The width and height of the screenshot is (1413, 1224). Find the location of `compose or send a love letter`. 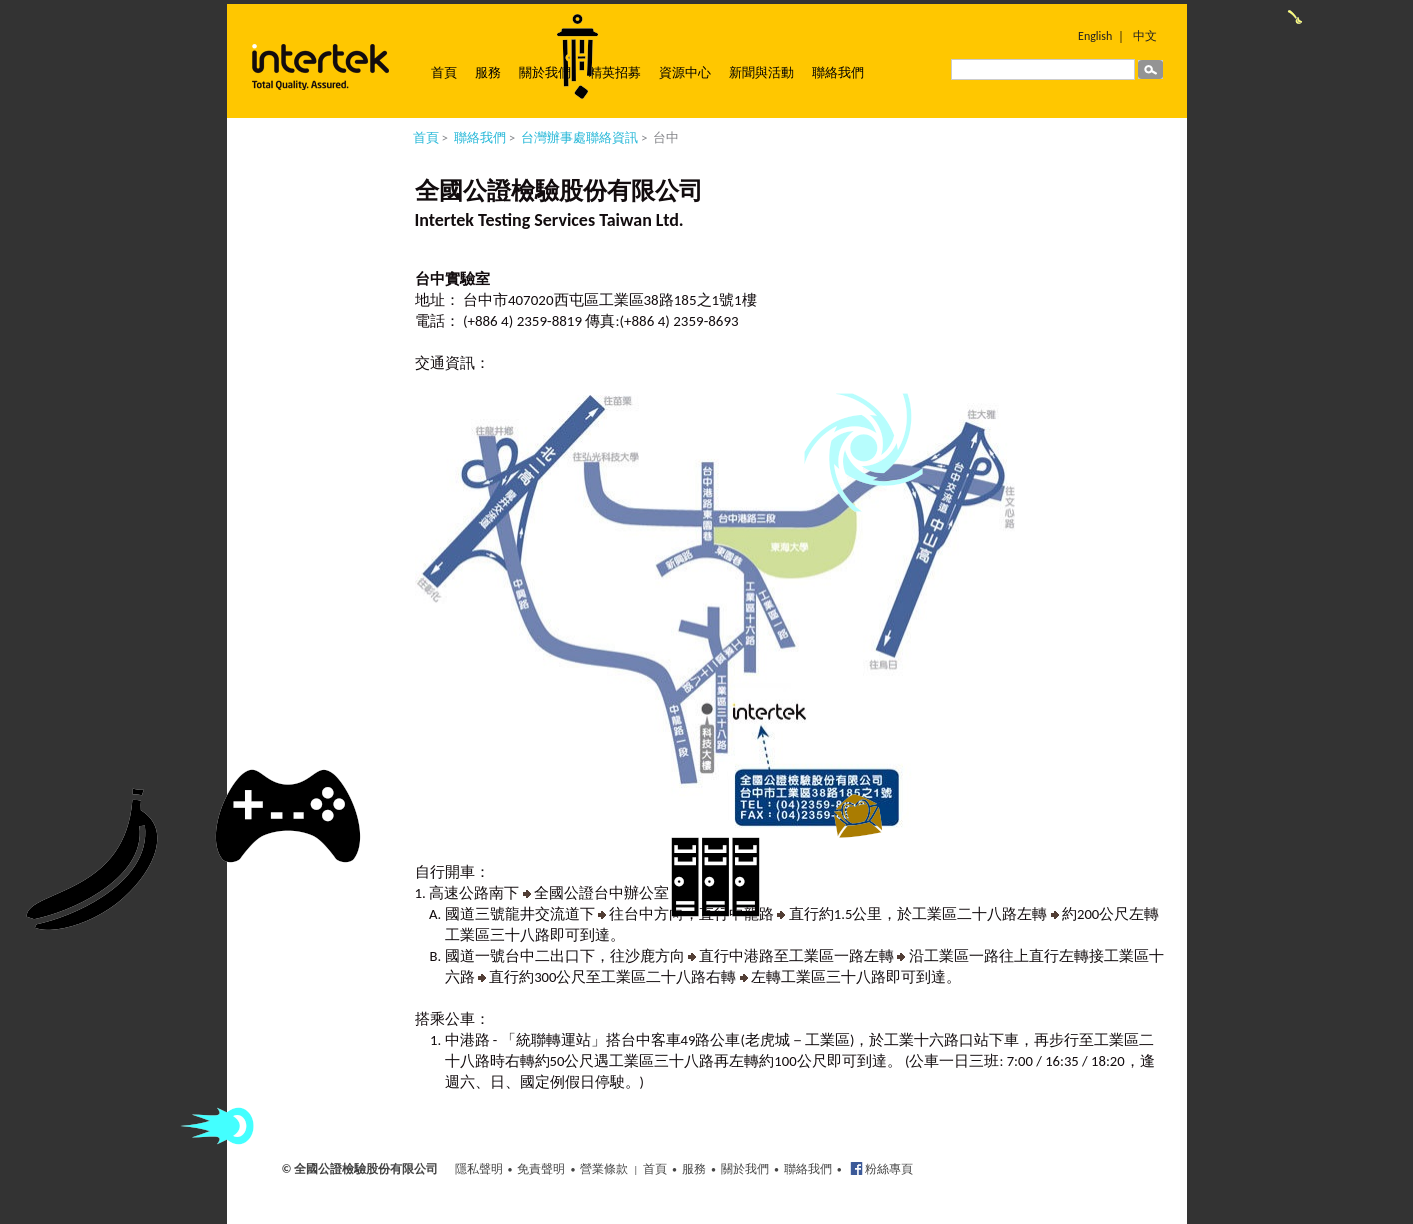

compose or send a love letter is located at coordinates (858, 816).